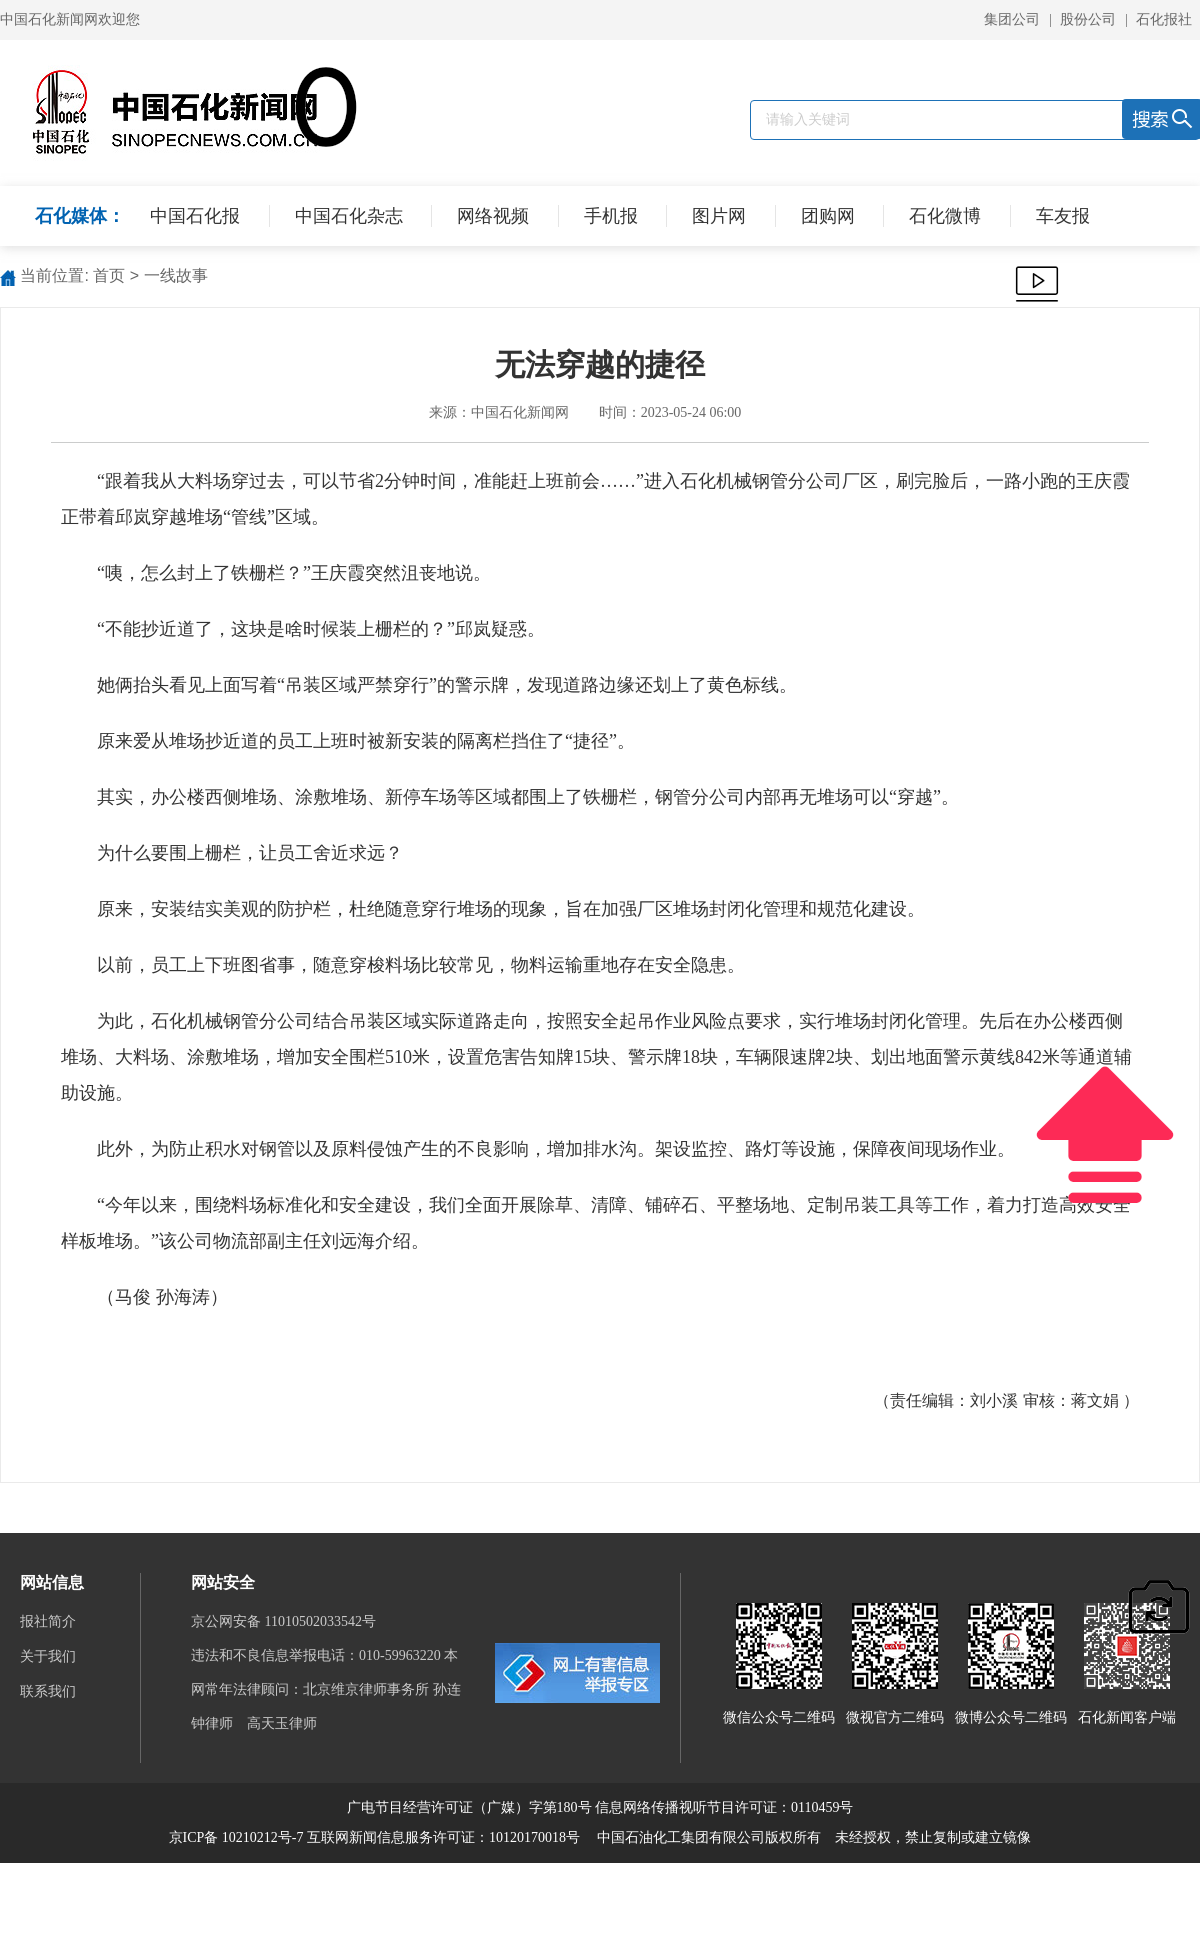 The width and height of the screenshot is (1200, 1943). I want to click on play or watch a video, so click(1037, 284).